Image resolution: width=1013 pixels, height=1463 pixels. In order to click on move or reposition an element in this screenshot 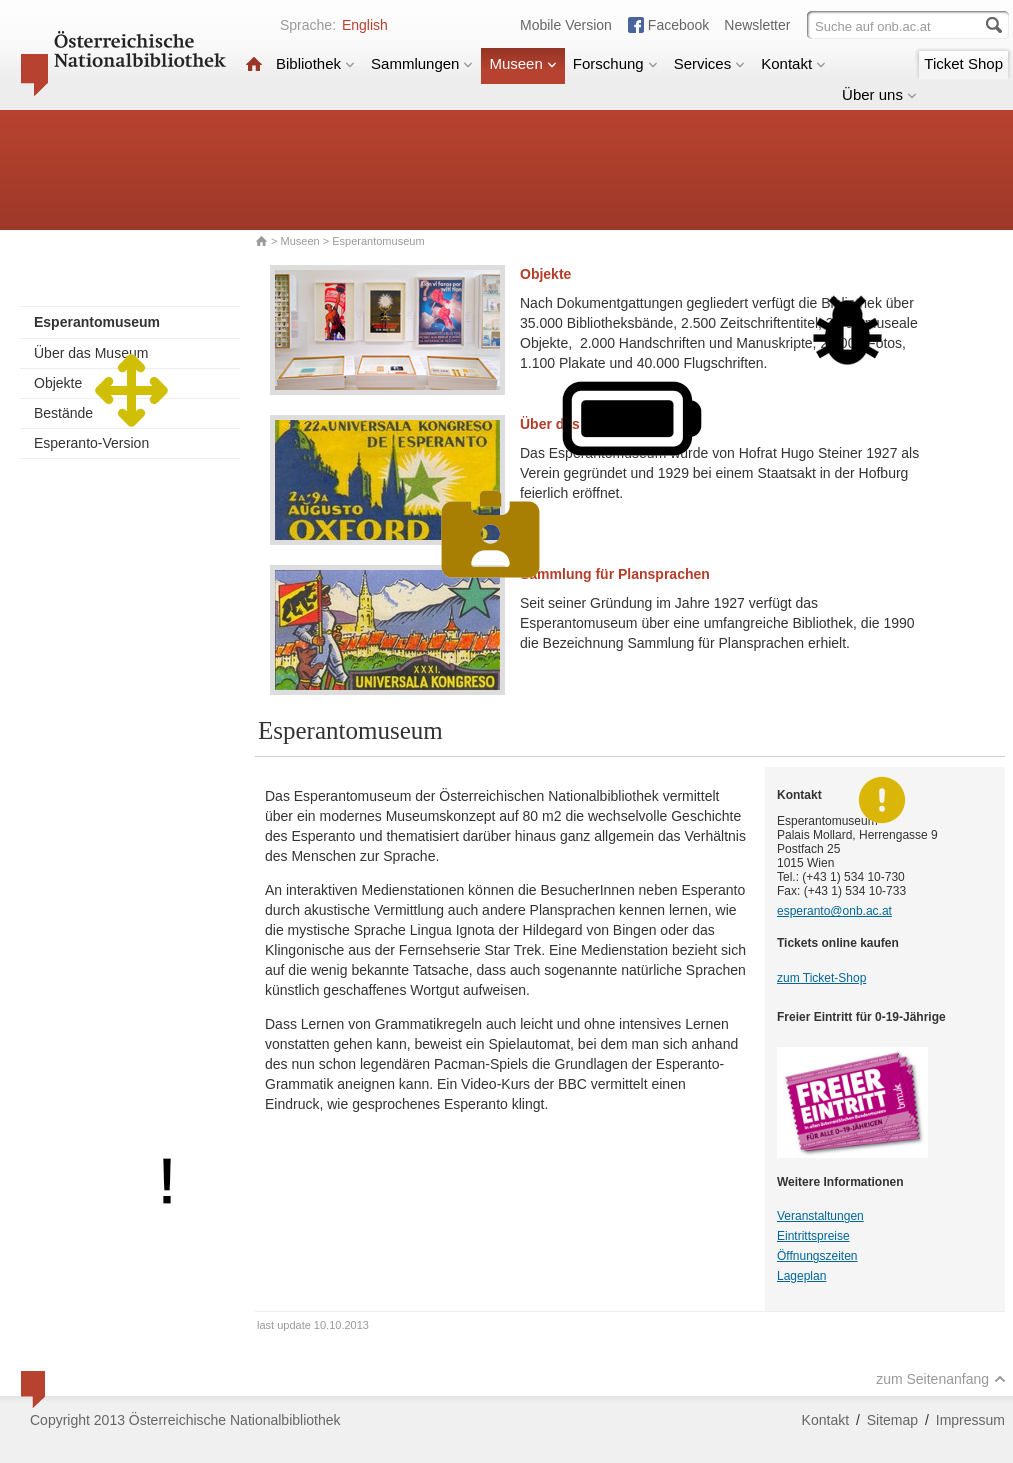, I will do `click(131, 390)`.